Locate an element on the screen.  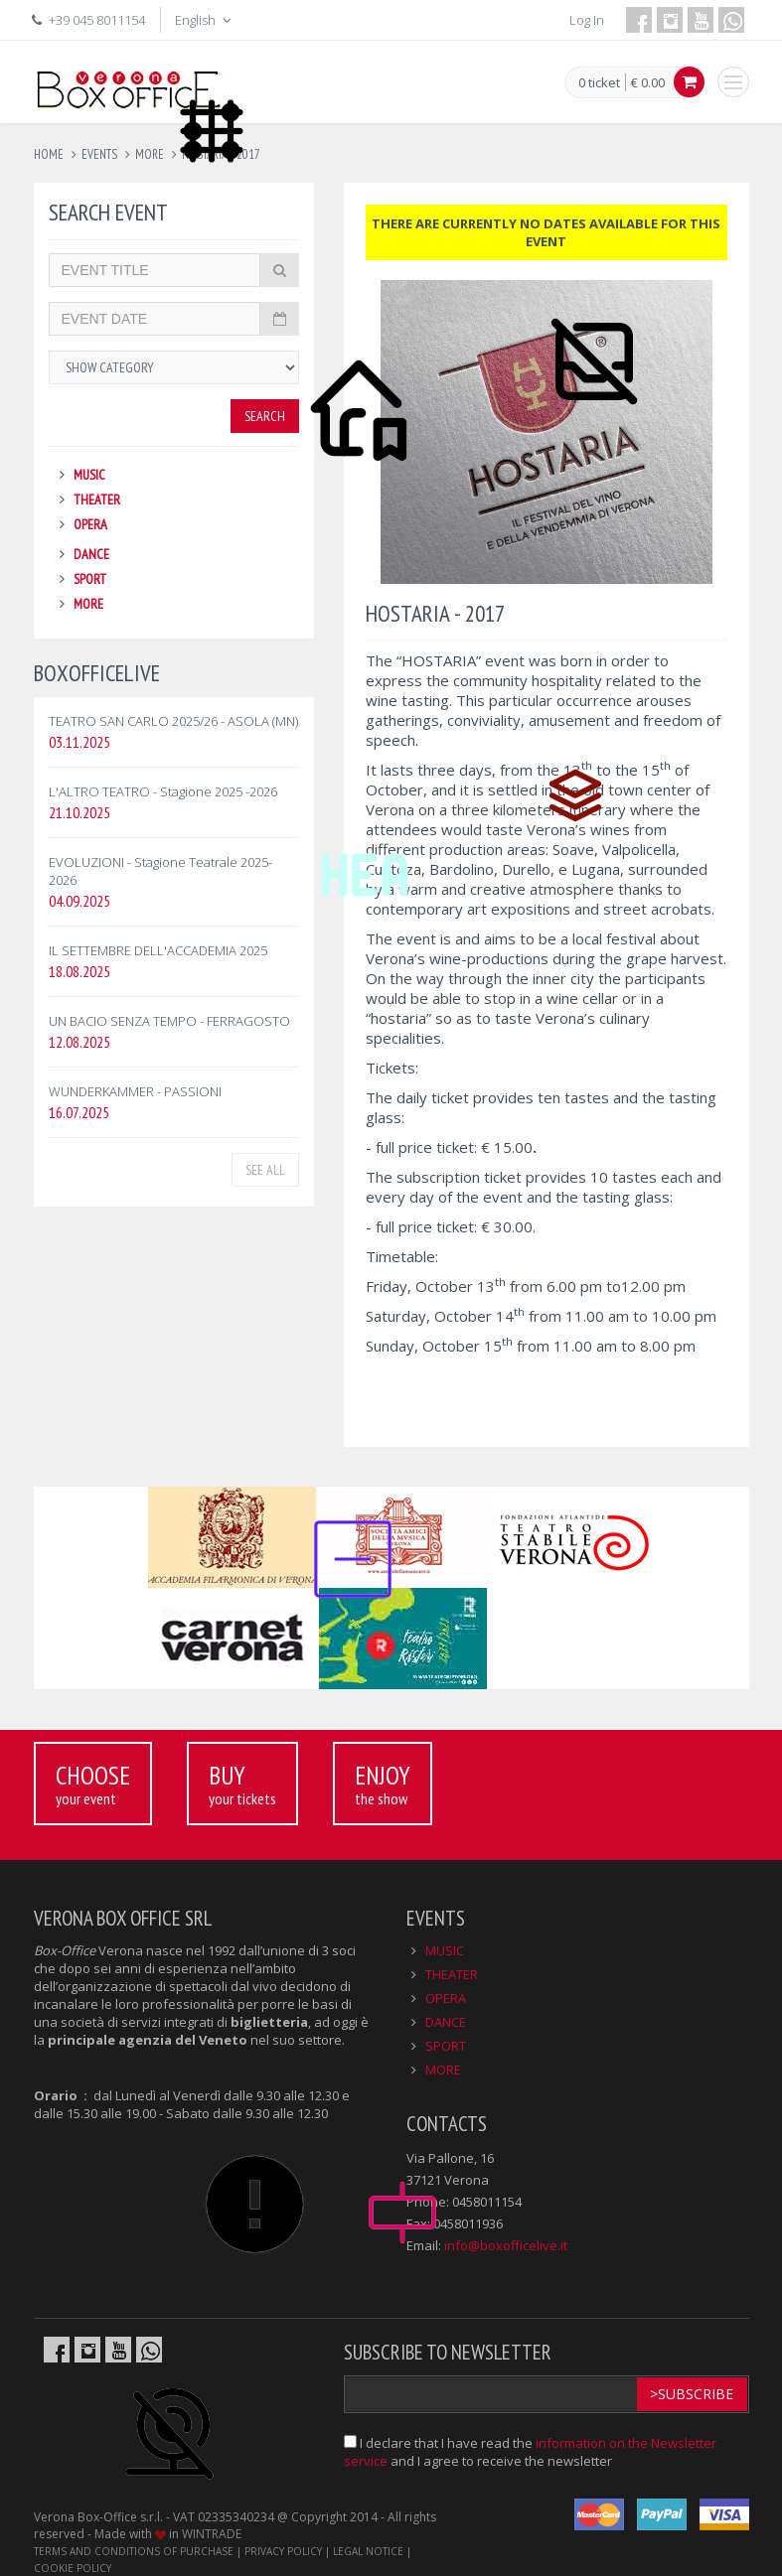
webcam is disabled or turned off is located at coordinates (173, 2435).